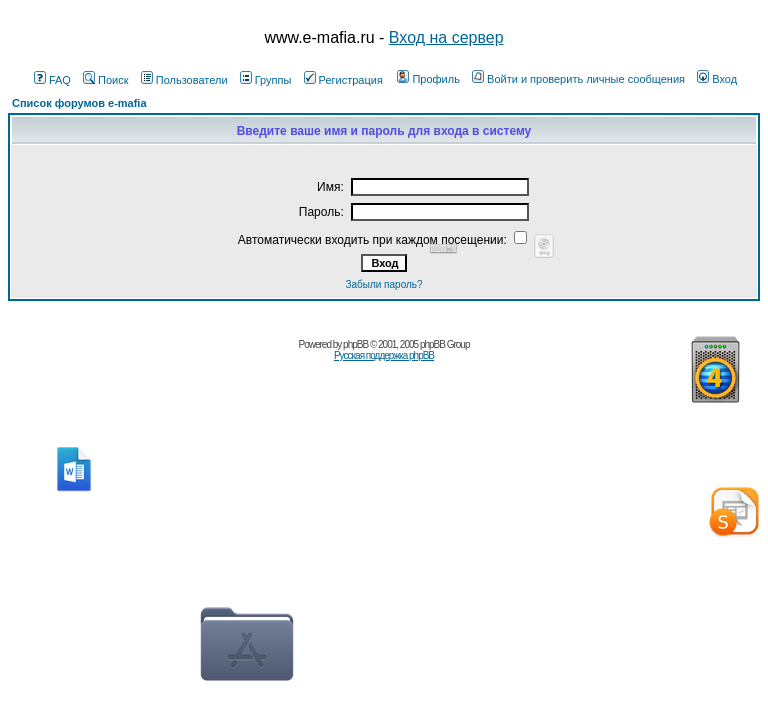 Image resolution: width=768 pixels, height=720 pixels. I want to click on microsoft word template file, so click(74, 469).